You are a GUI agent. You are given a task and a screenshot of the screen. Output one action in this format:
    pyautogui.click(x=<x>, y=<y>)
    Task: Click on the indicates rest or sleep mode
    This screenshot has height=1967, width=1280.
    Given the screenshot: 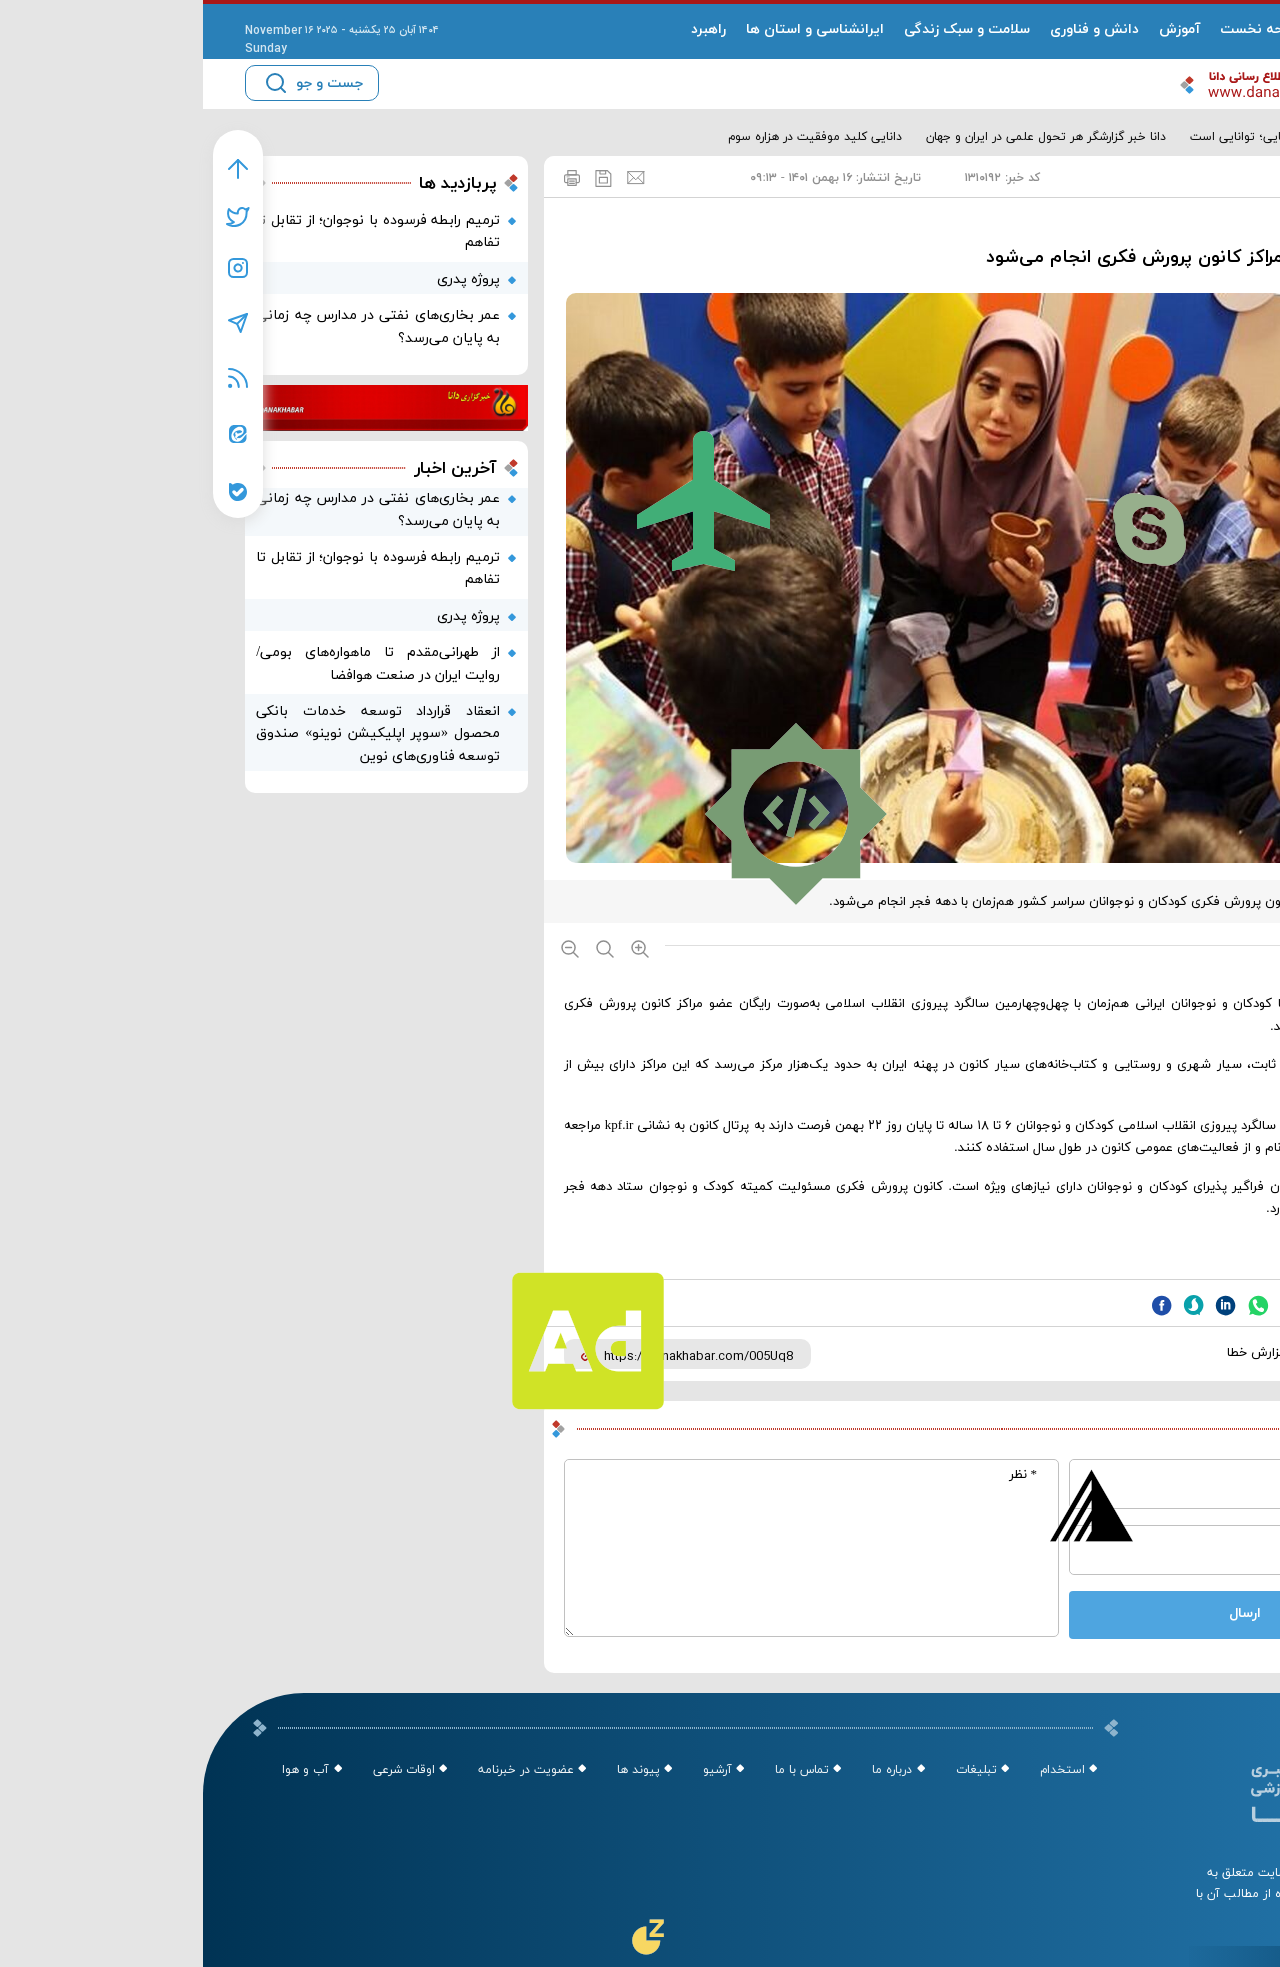 What is the action you would take?
    pyautogui.click(x=648, y=1937)
    